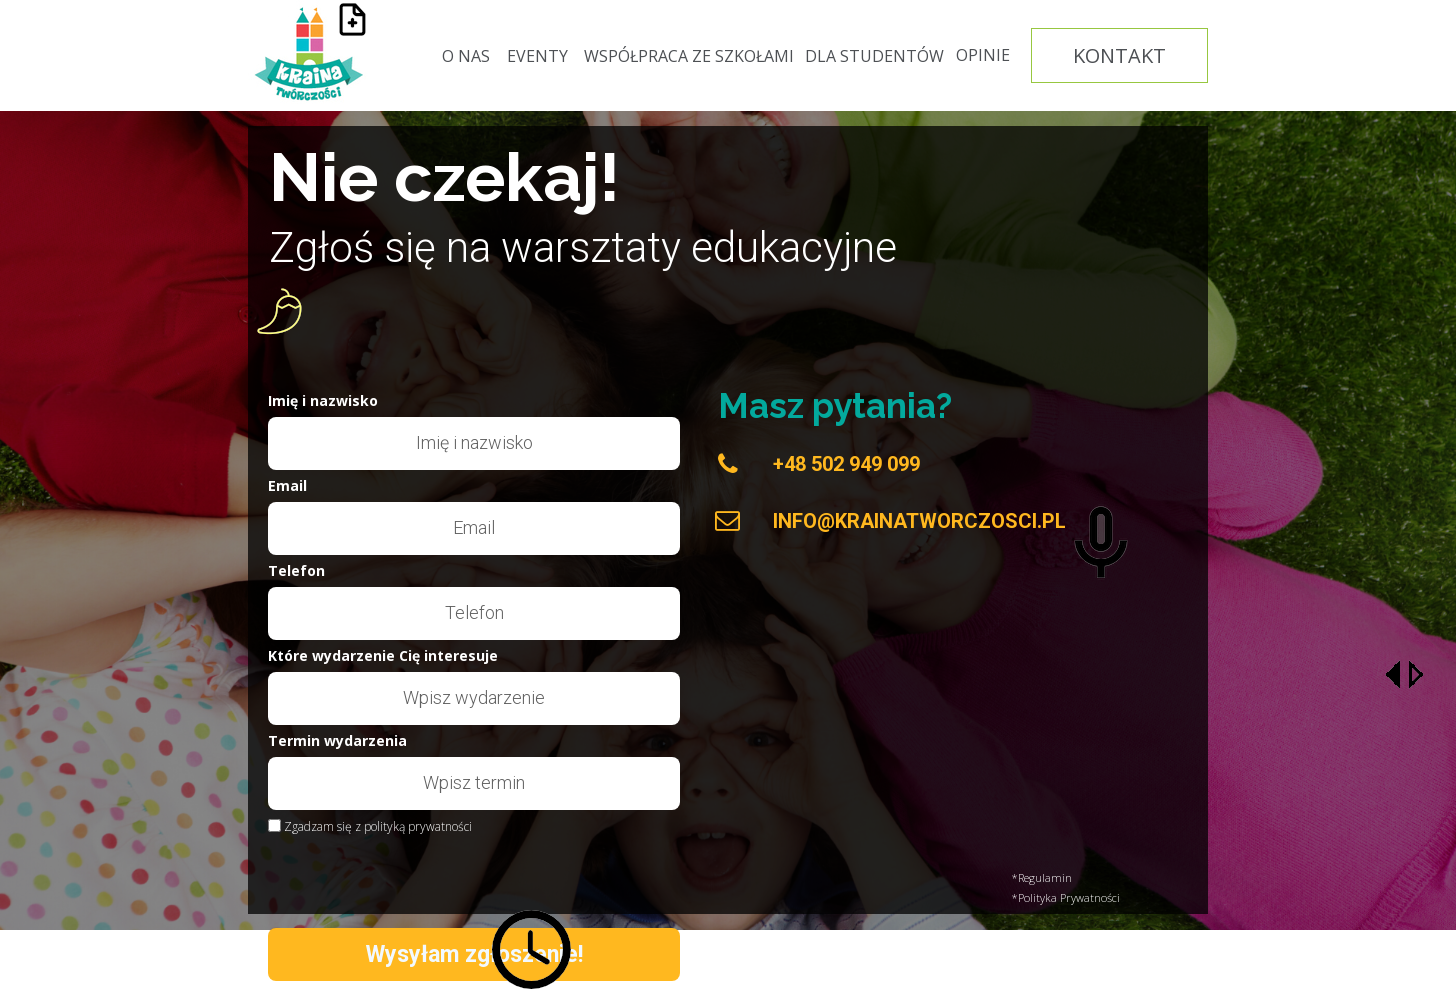 The width and height of the screenshot is (1456, 1005). I want to click on tap to start voice input, so click(1101, 544).